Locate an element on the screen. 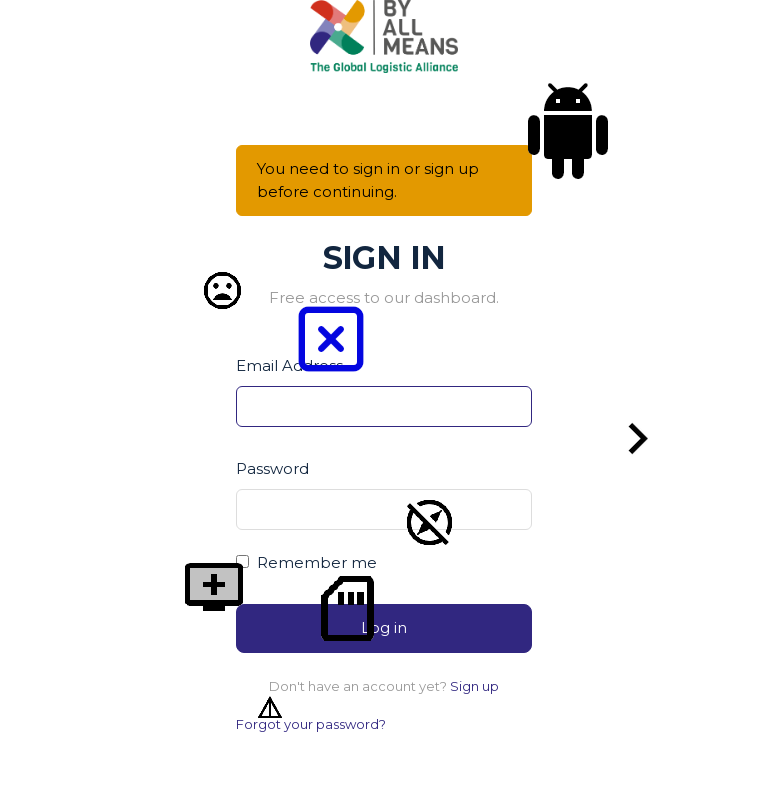 This screenshot has height=788, width=768. view item details is located at coordinates (270, 707).